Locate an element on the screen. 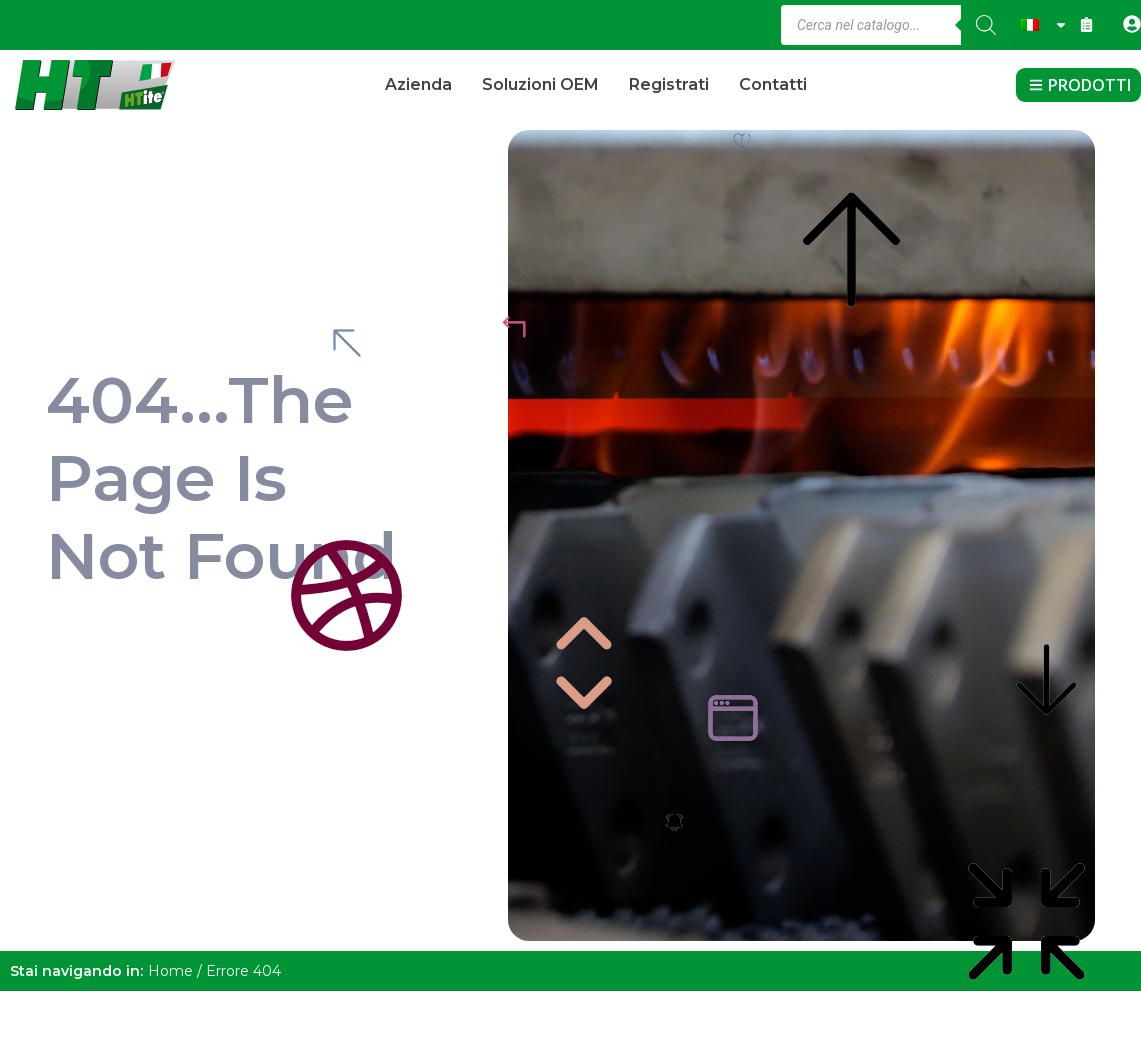 Image resolution: width=1141 pixels, height=1039 pixels. go back to the previous screen is located at coordinates (514, 327).